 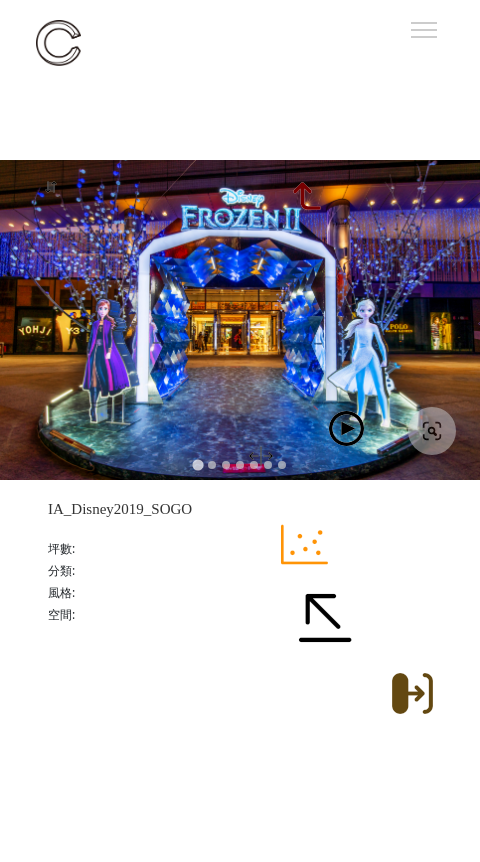 I want to click on move element to the right, so click(x=412, y=693).